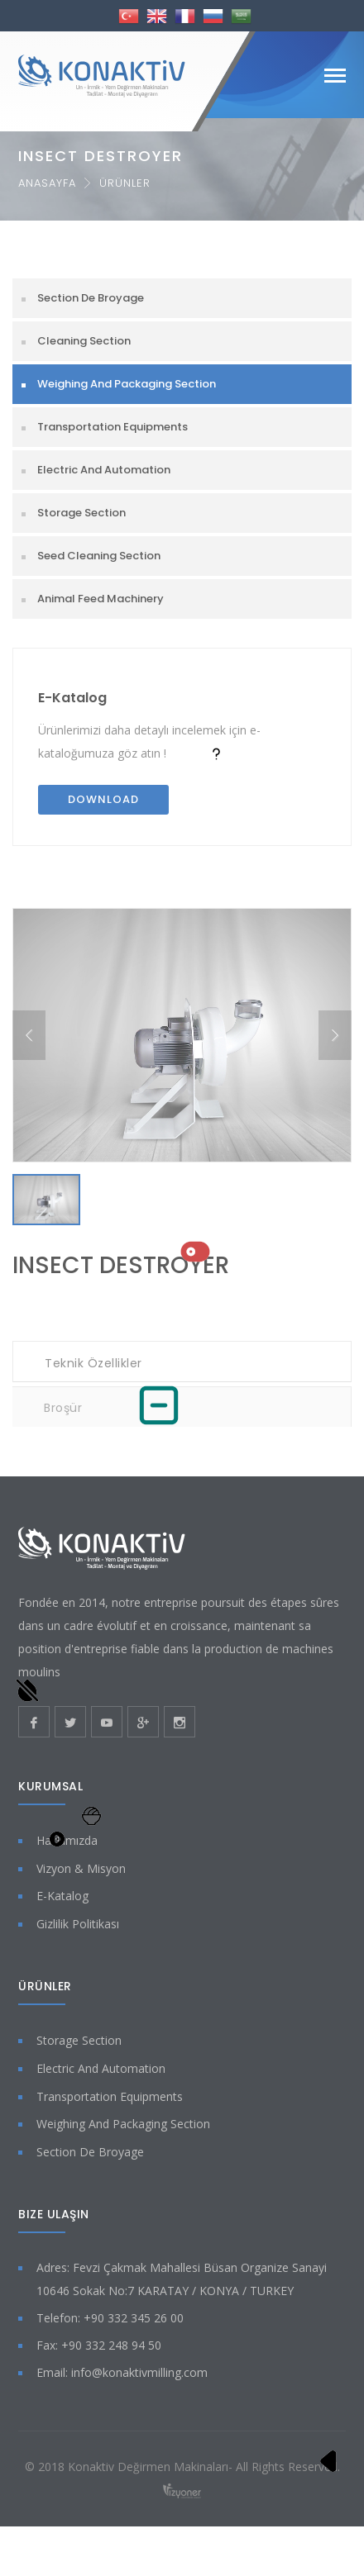 Image resolution: width=364 pixels, height=2576 pixels. I want to click on view food or meal options, so click(91, 1816).